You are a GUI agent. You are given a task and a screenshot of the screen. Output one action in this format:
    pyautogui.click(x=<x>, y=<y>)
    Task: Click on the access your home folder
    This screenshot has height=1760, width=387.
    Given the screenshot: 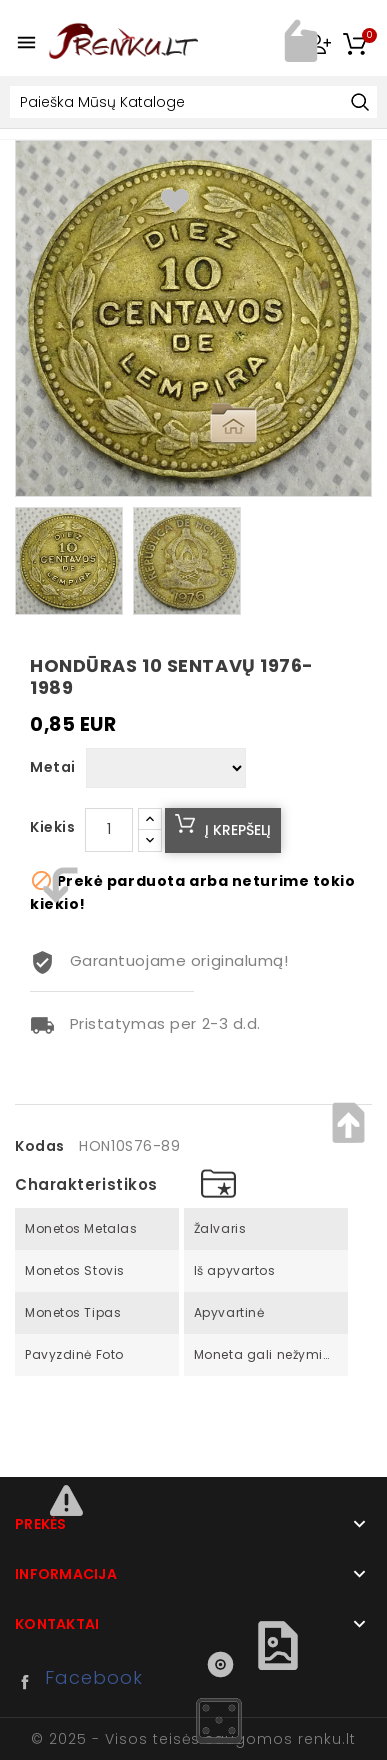 What is the action you would take?
    pyautogui.click(x=233, y=425)
    